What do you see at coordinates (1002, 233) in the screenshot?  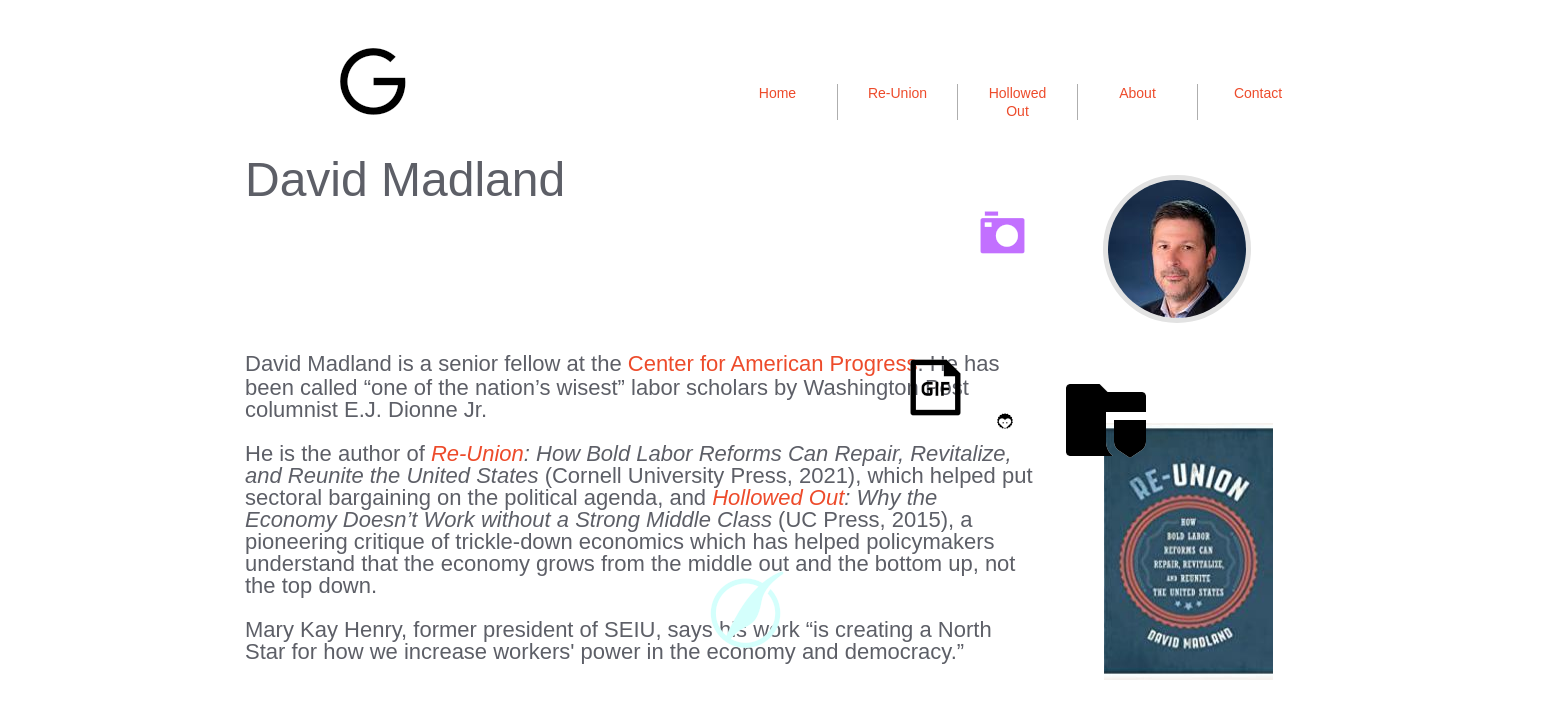 I see `open camera to take a photo` at bounding box center [1002, 233].